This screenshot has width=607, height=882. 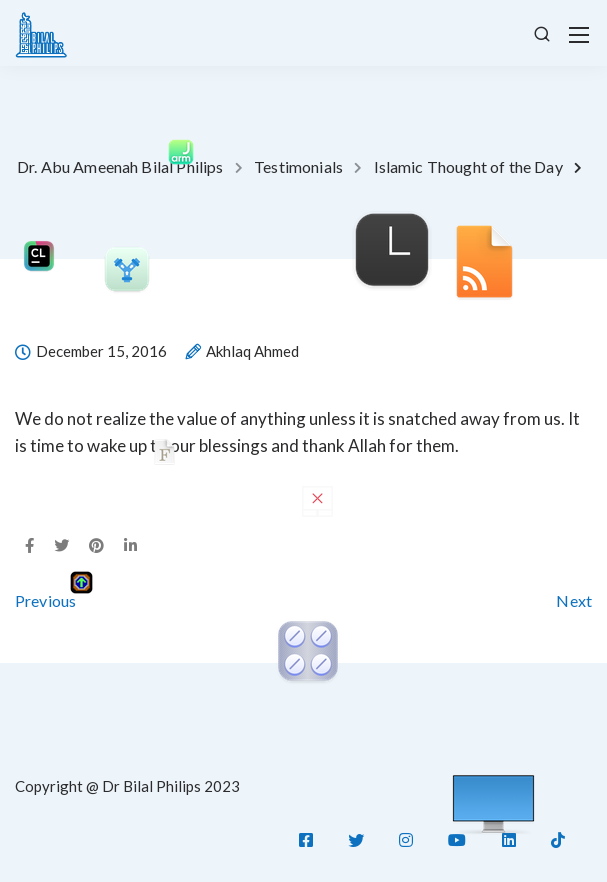 I want to click on open Dosage medication tracking app, so click(x=308, y=651).